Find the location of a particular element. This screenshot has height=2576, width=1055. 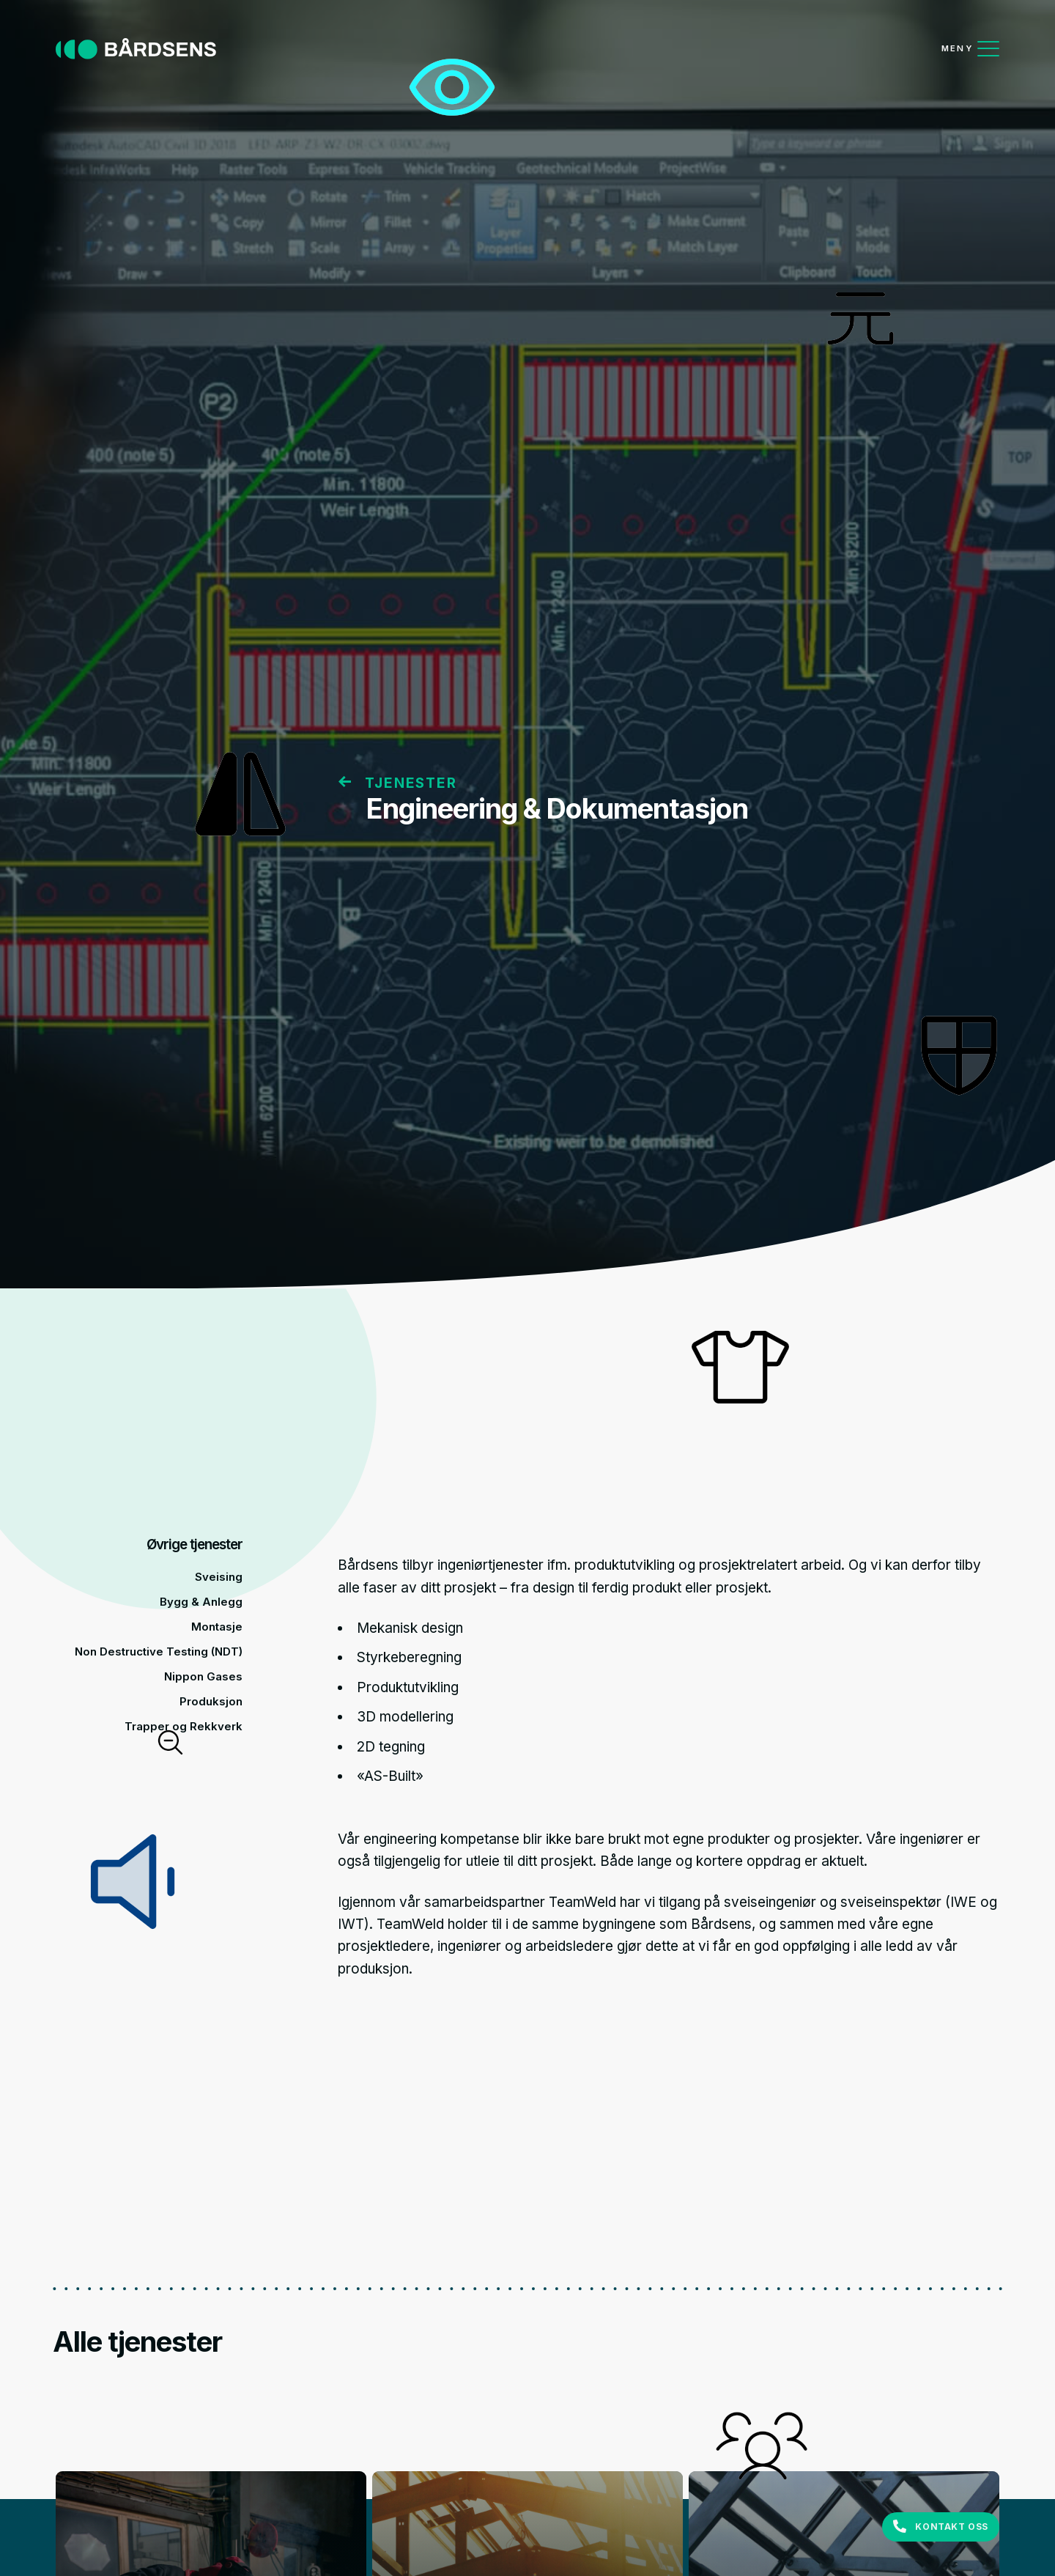

zoom out of the current view is located at coordinates (170, 1742).